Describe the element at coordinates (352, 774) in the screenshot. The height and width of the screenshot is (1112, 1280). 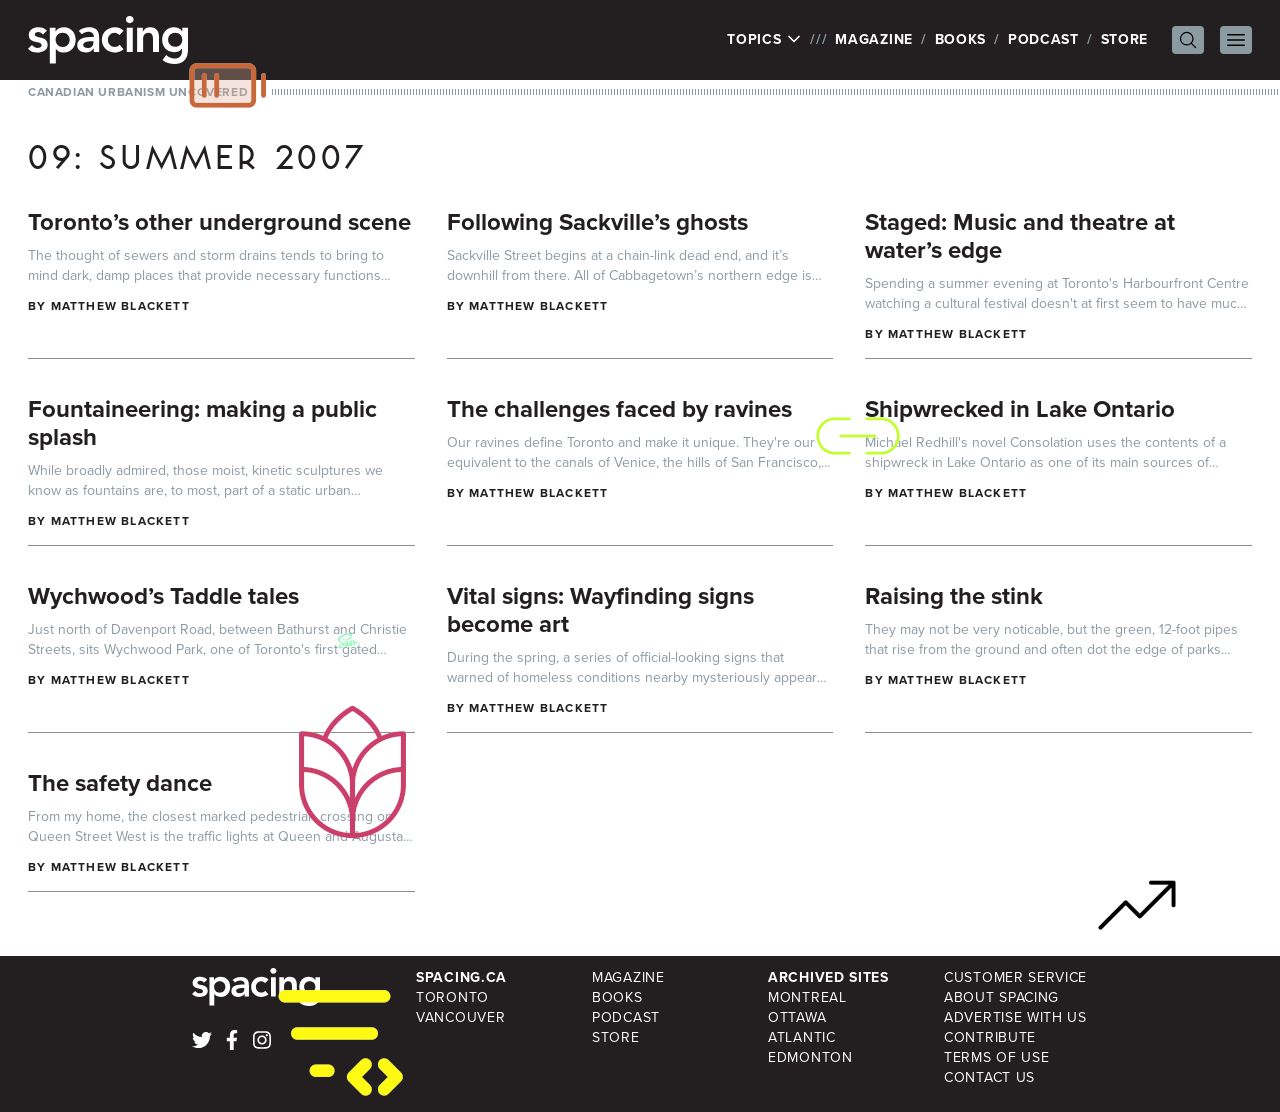
I see `indicates grain or wheat content in food items` at that location.